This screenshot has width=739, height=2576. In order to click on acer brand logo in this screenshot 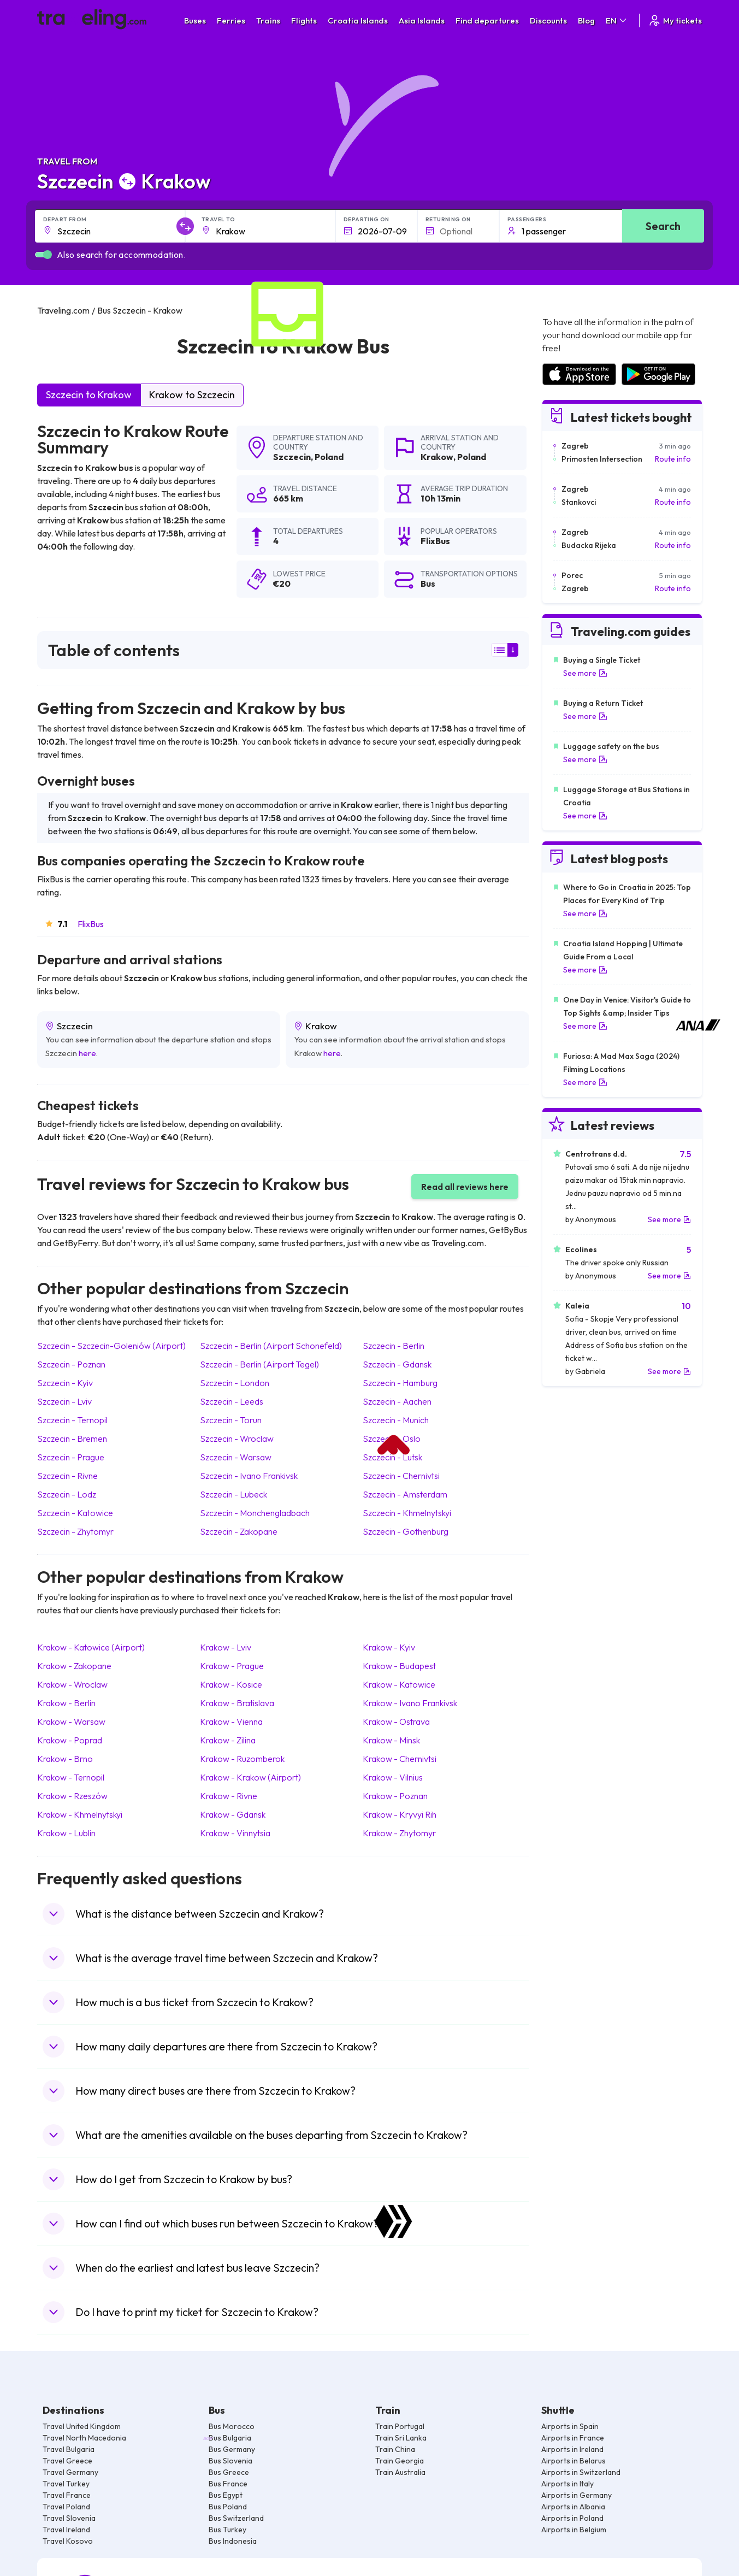, I will do `click(208, 2438)`.